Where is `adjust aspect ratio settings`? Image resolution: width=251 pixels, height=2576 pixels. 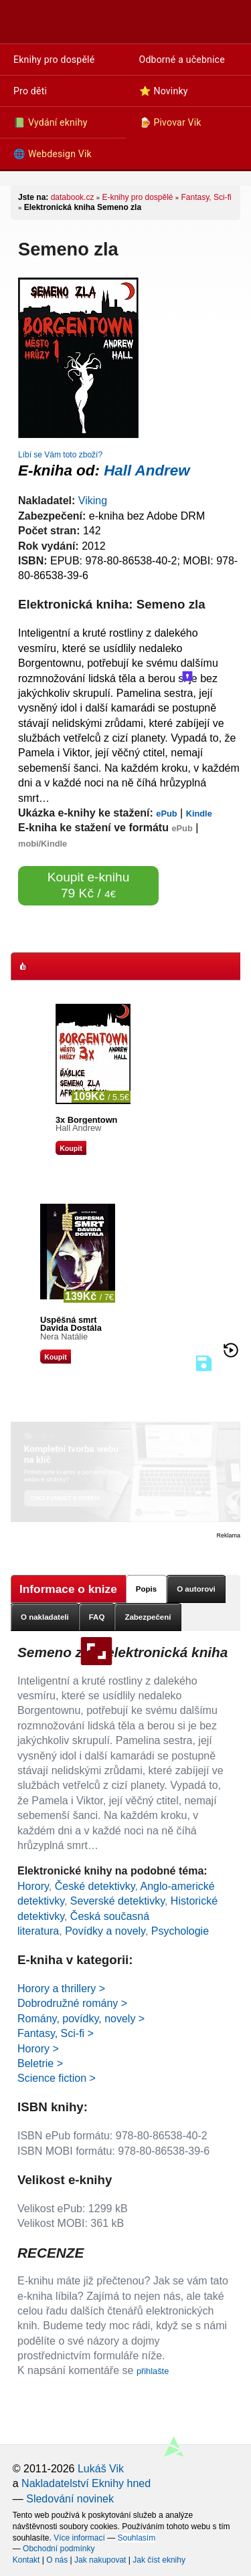
adjust aspect ratio settings is located at coordinates (96, 1651).